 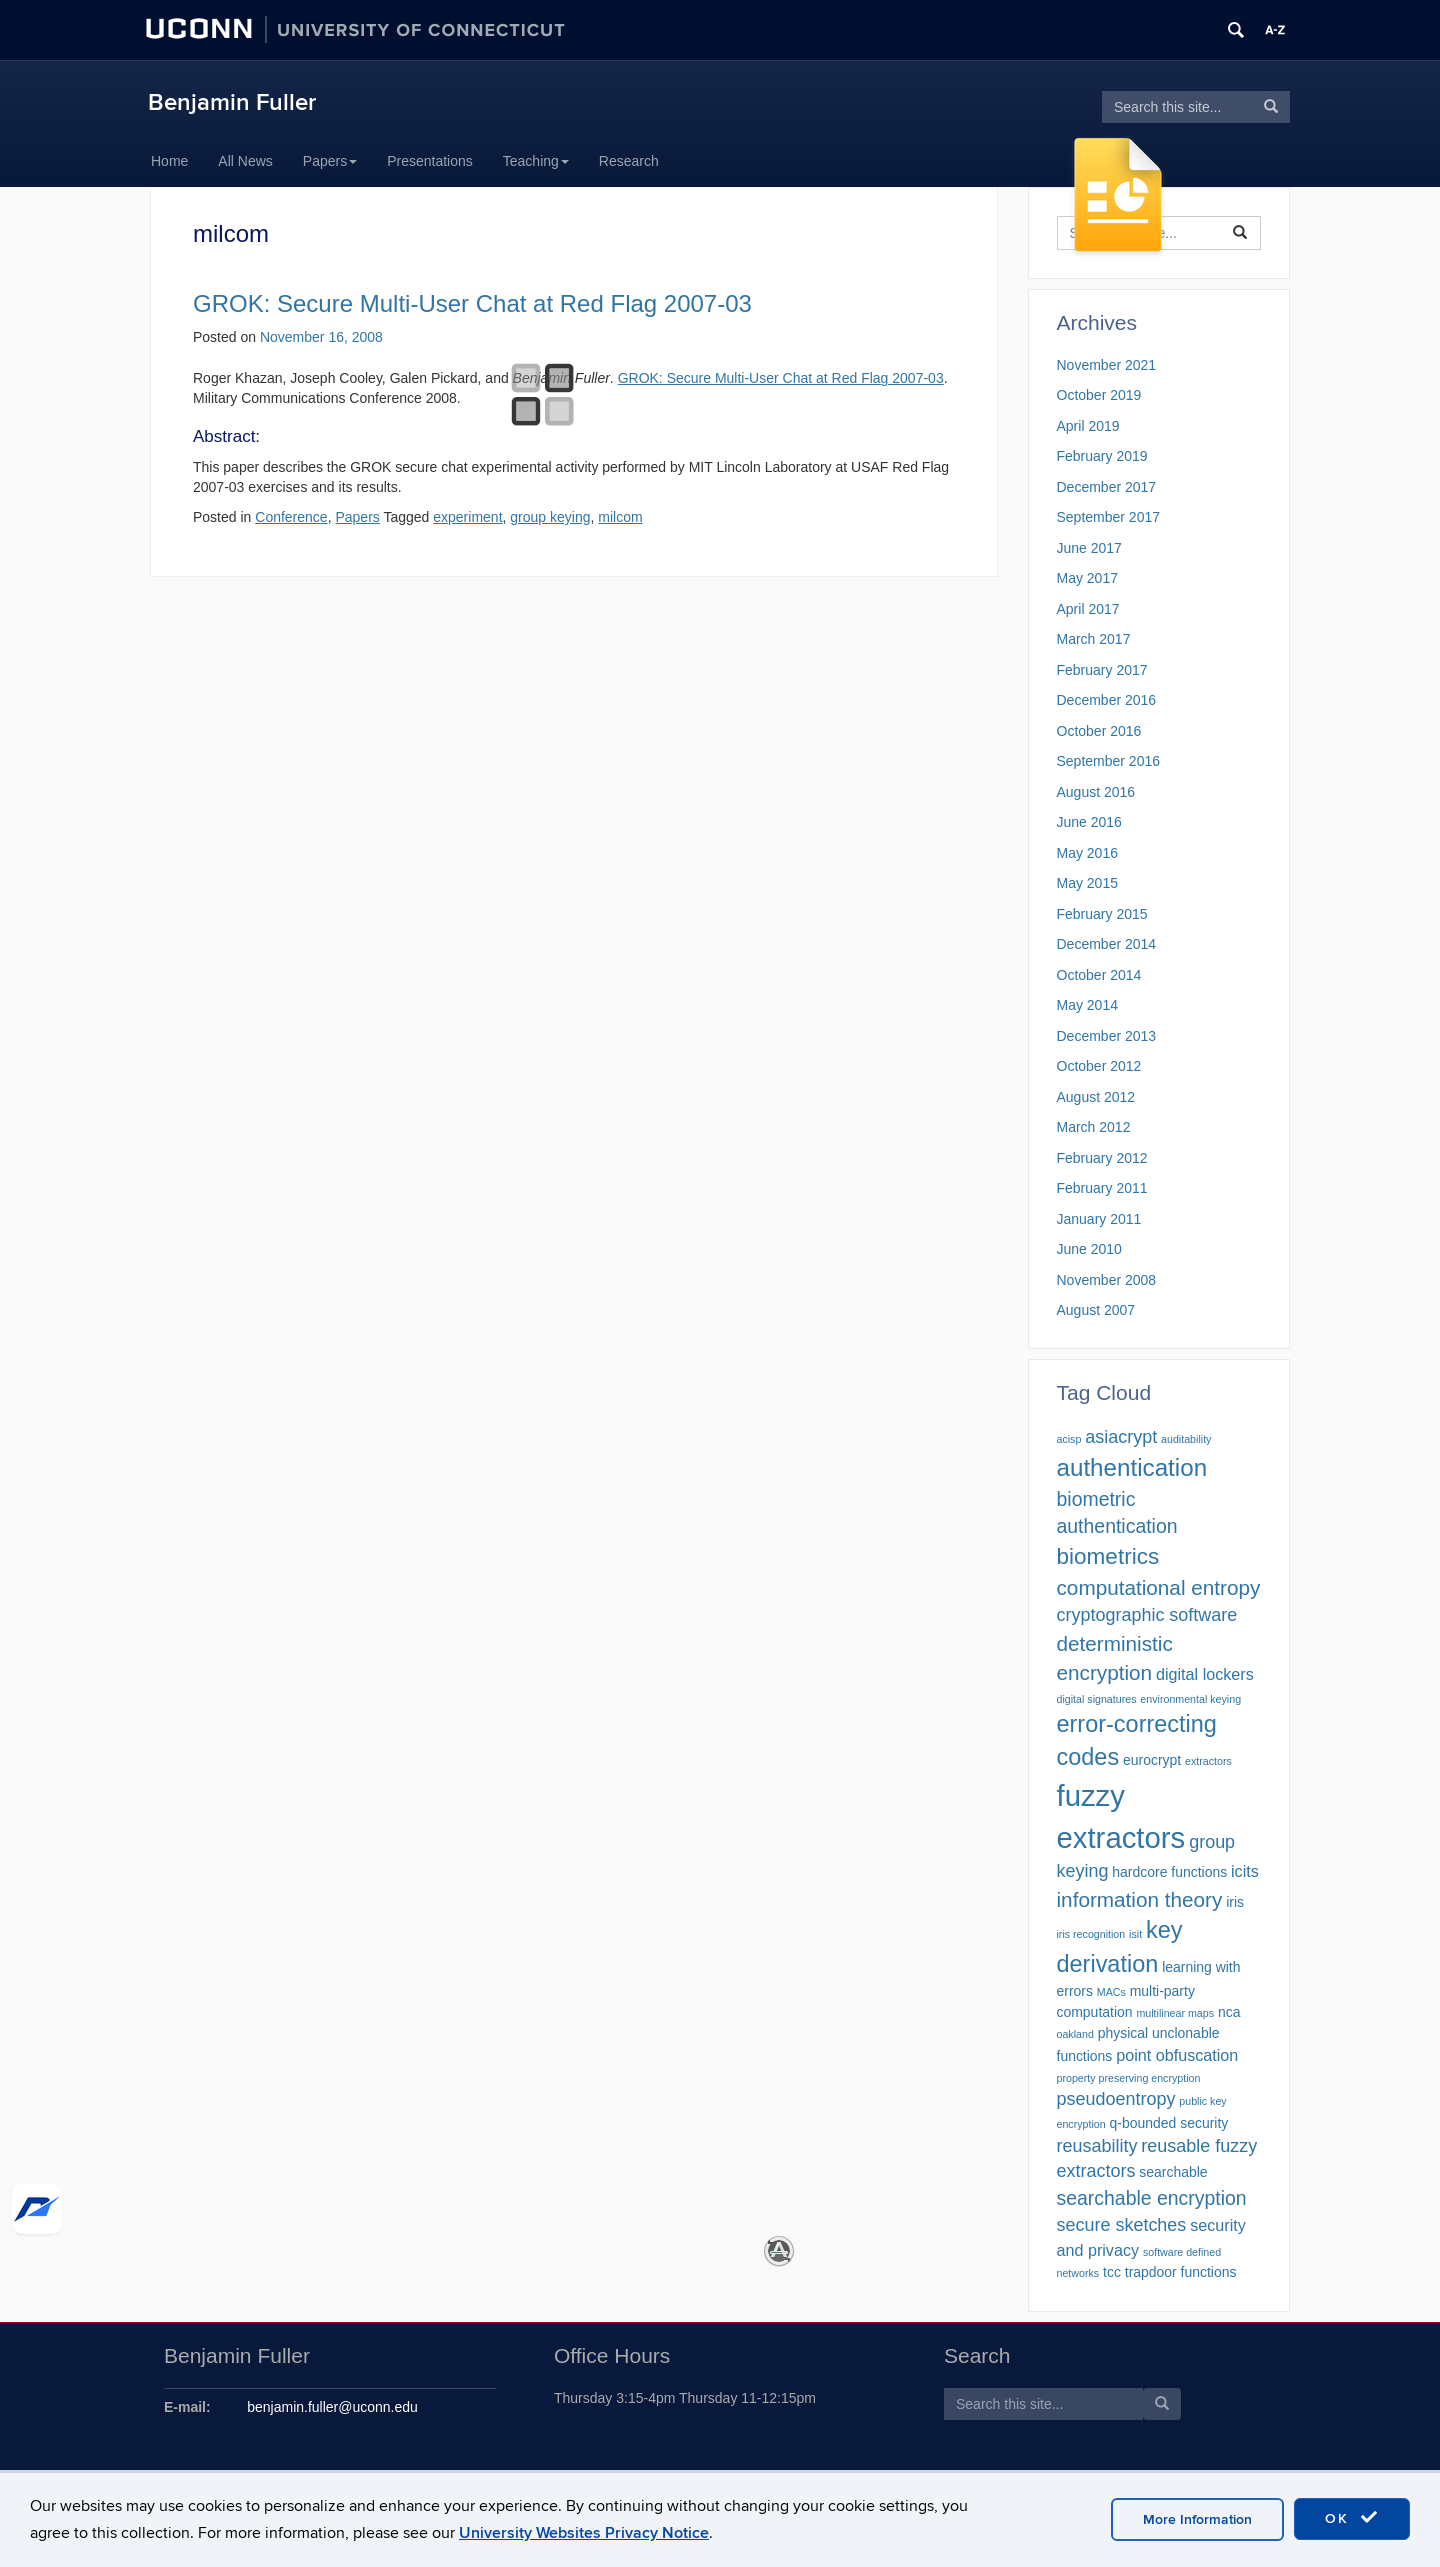 What do you see at coordinates (779, 2251) in the screenshot?
I see `check for available software updates` at bounding box center [779, 2251].